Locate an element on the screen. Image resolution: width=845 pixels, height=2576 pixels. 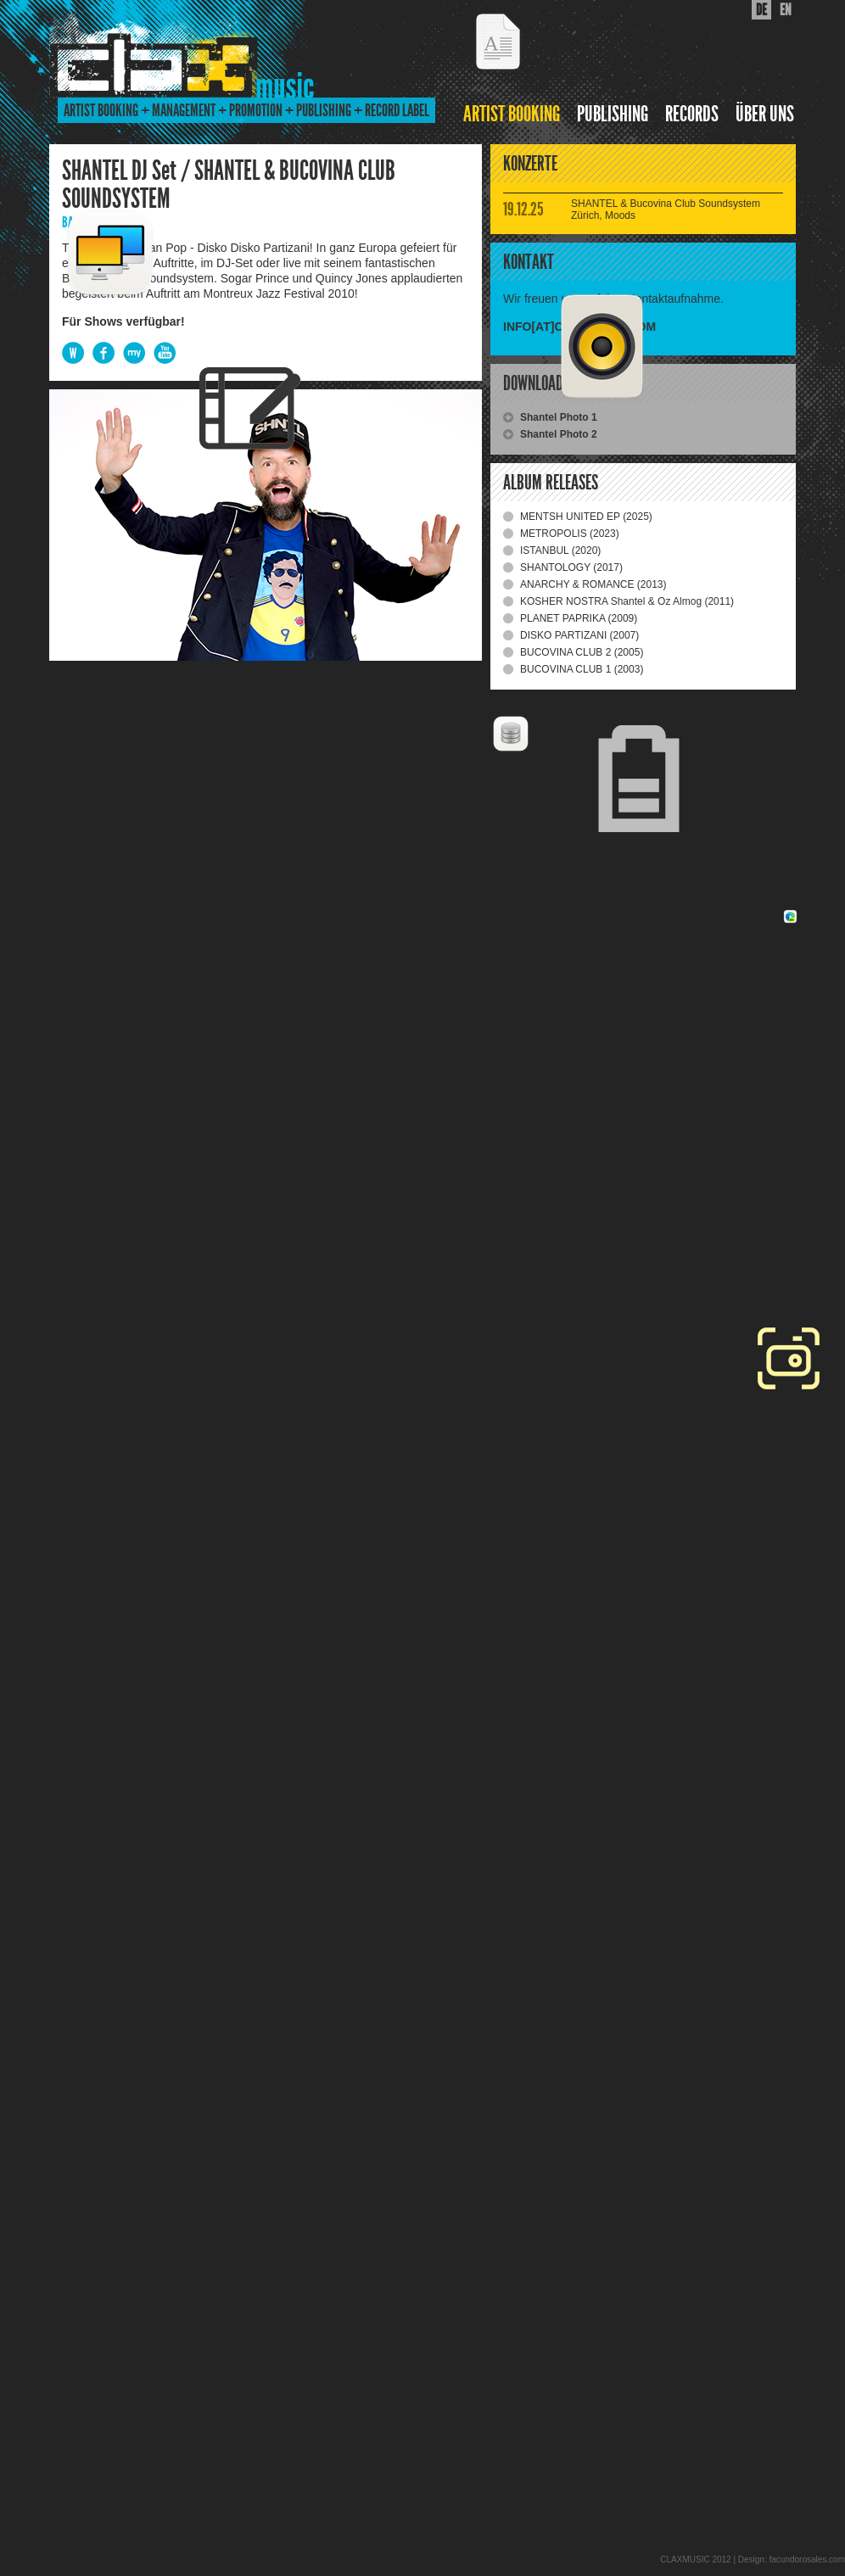
open a rich text format document is located at coordinates (498, 42).